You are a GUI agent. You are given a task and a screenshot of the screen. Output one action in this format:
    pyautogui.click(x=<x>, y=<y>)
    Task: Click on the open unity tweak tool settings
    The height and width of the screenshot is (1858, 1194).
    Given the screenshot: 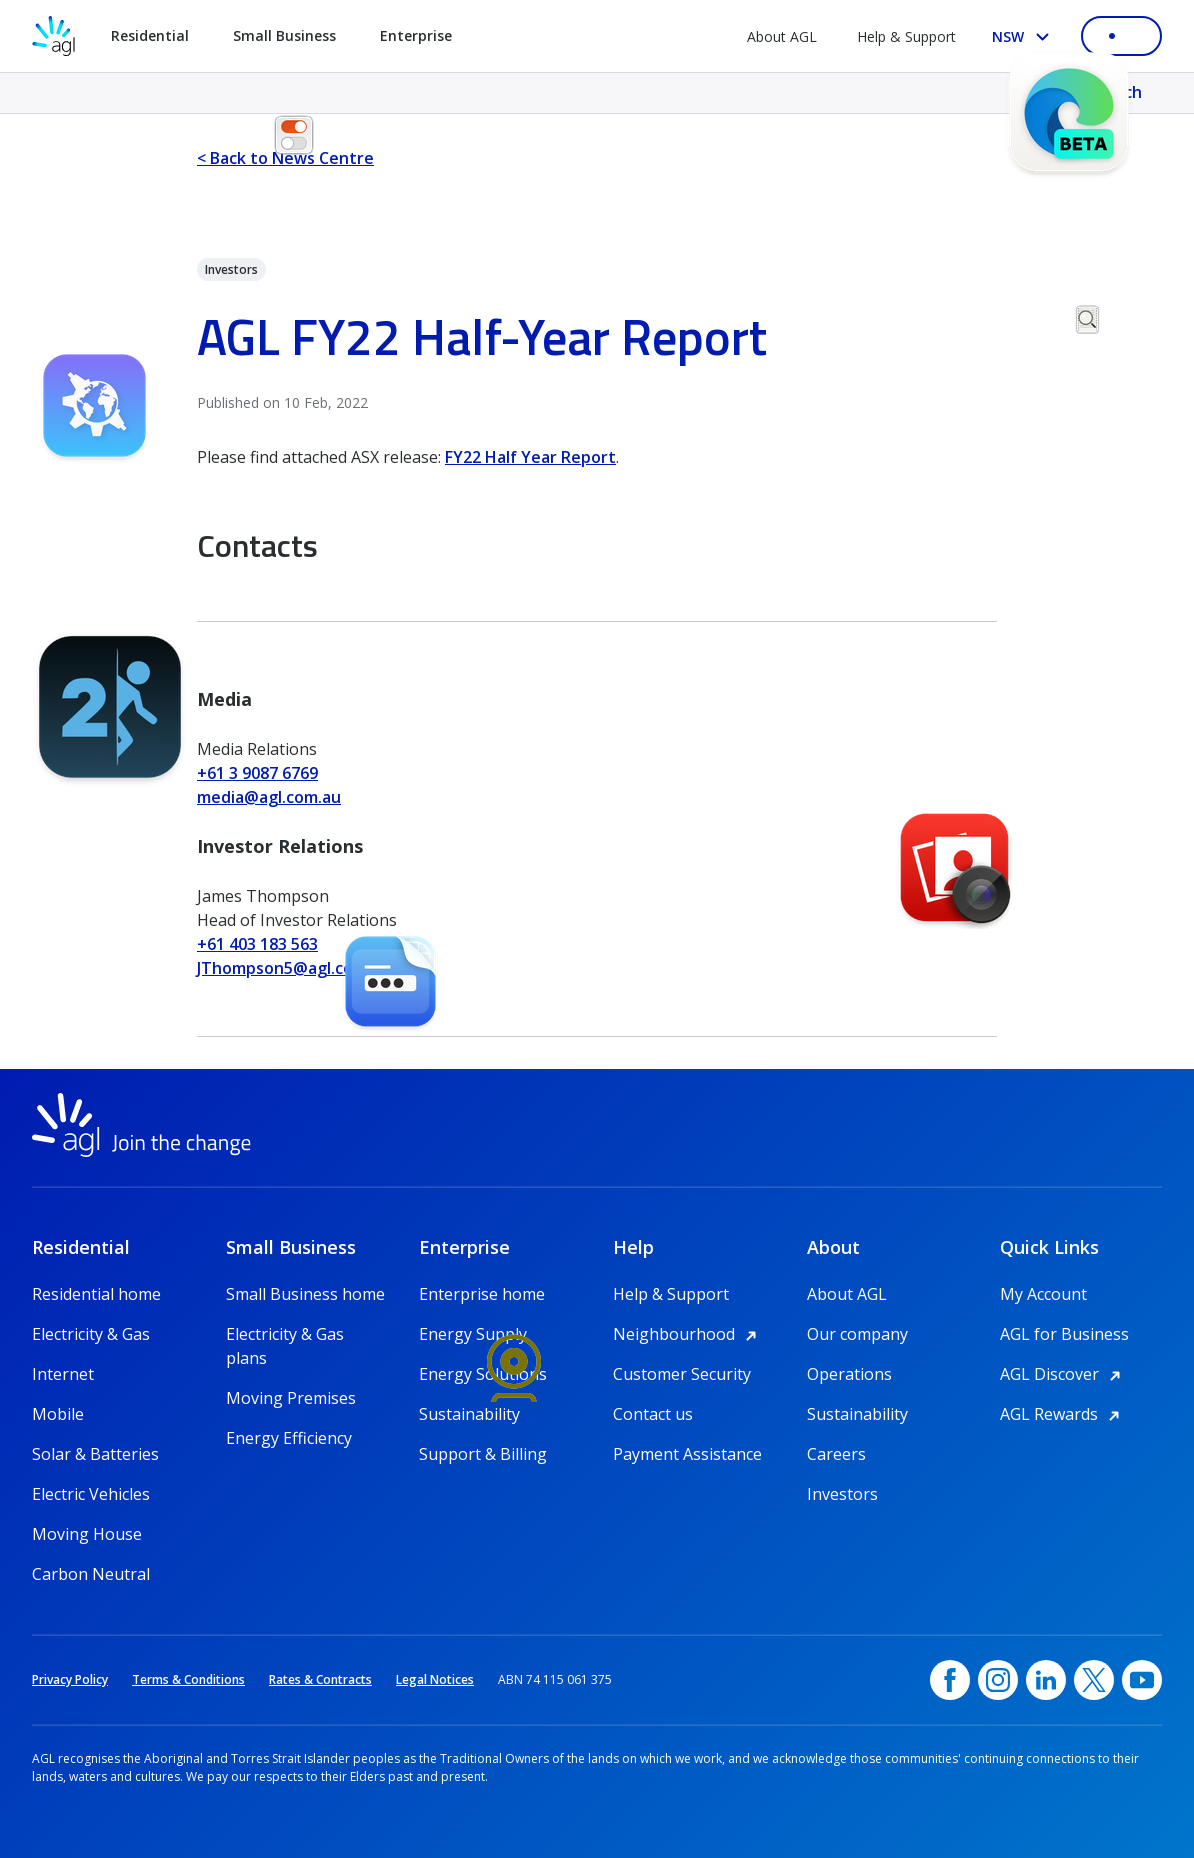 What is the action you would take?
    pyautogui.click(x=294, y=135)
    